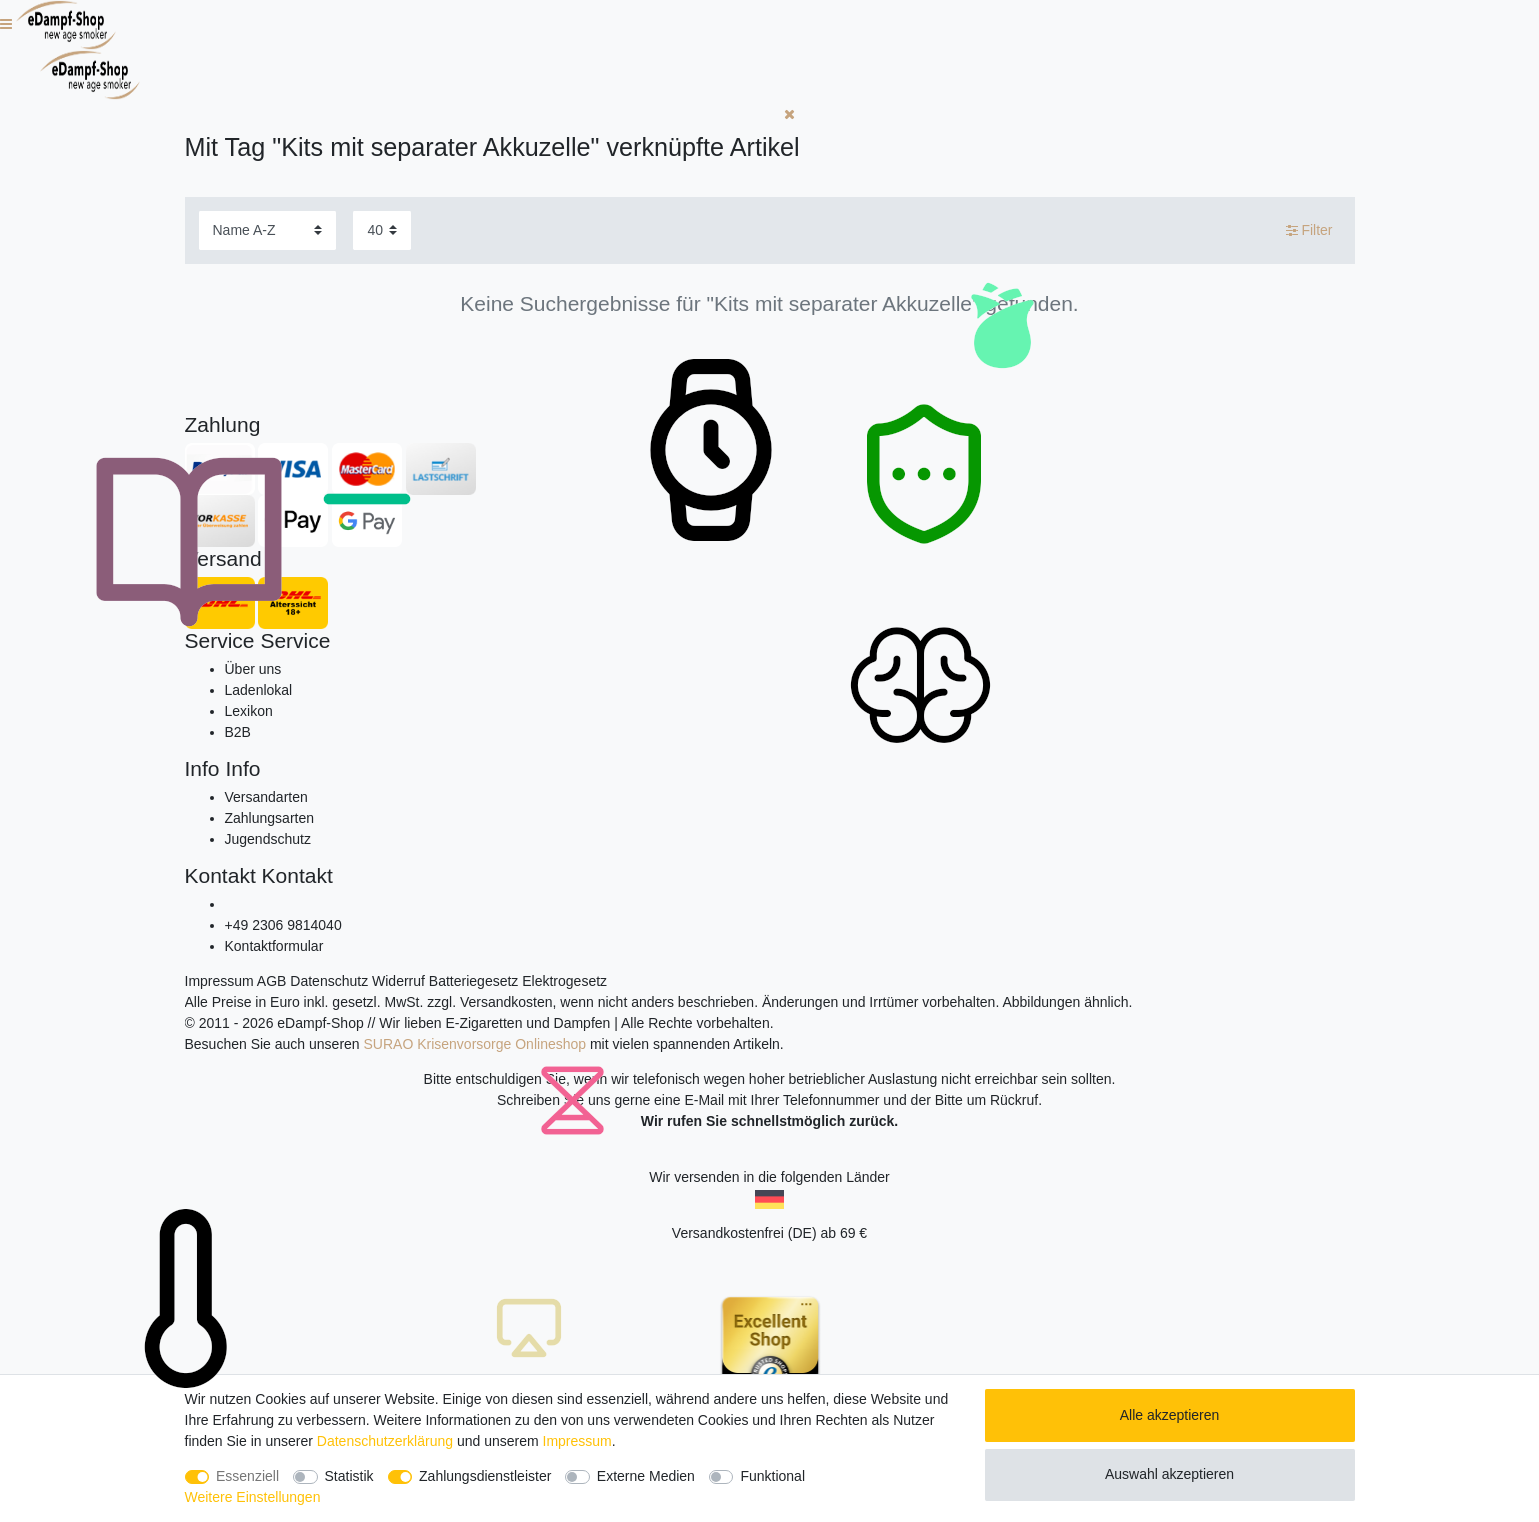  Describe the element at coordinates (920, 687) in the screenshot. I see `access AI or smart features` at that location.